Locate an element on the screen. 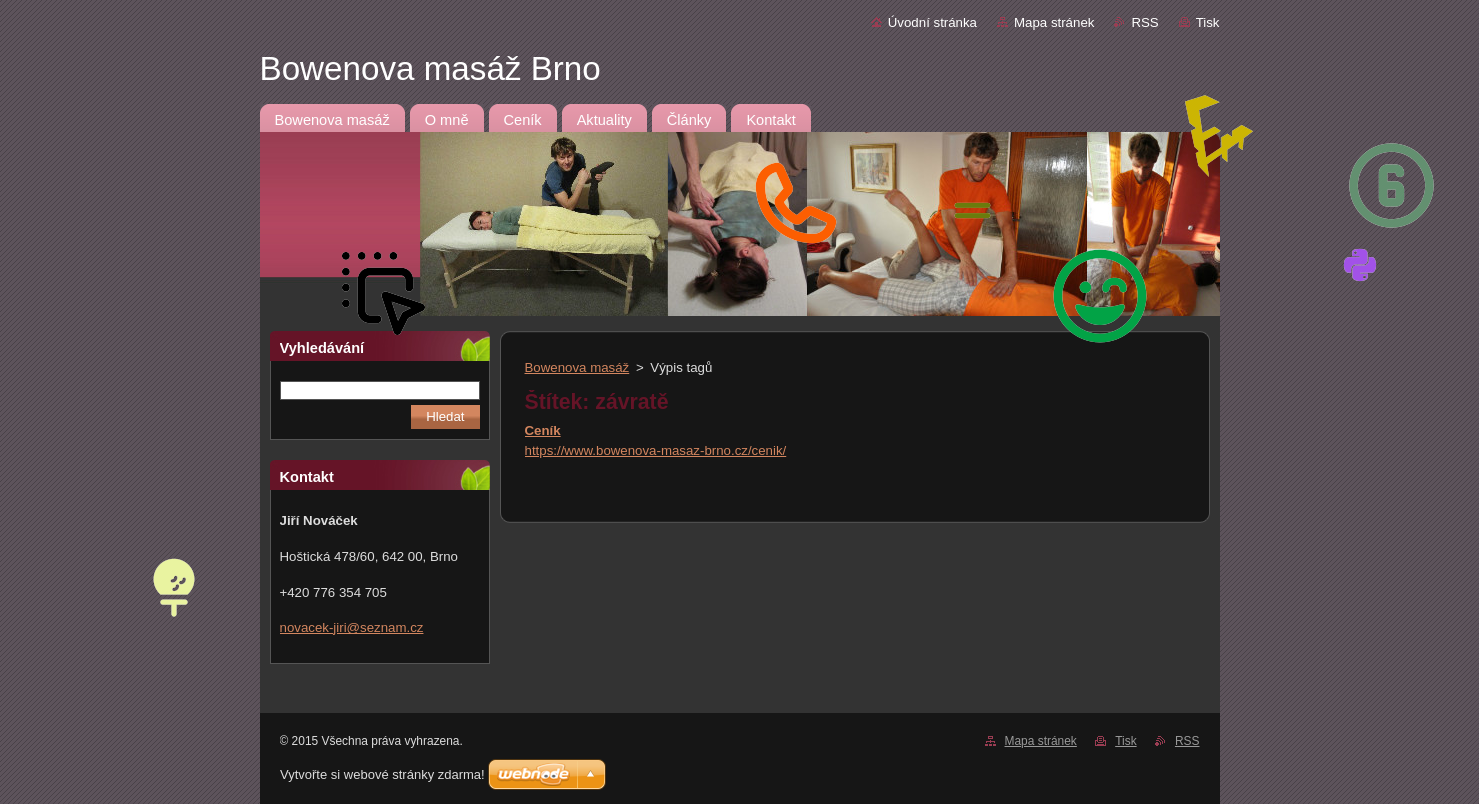 The width and height of the screenshot is (1479, 804). access golf or sports-related features is located at coordinates (174, 586).